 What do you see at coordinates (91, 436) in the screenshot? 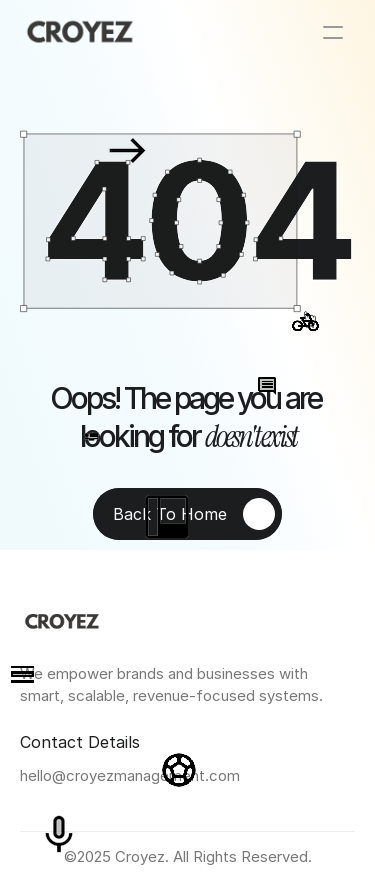
I see `select flat bed seat option for flight` at bounding box center [91, 436].